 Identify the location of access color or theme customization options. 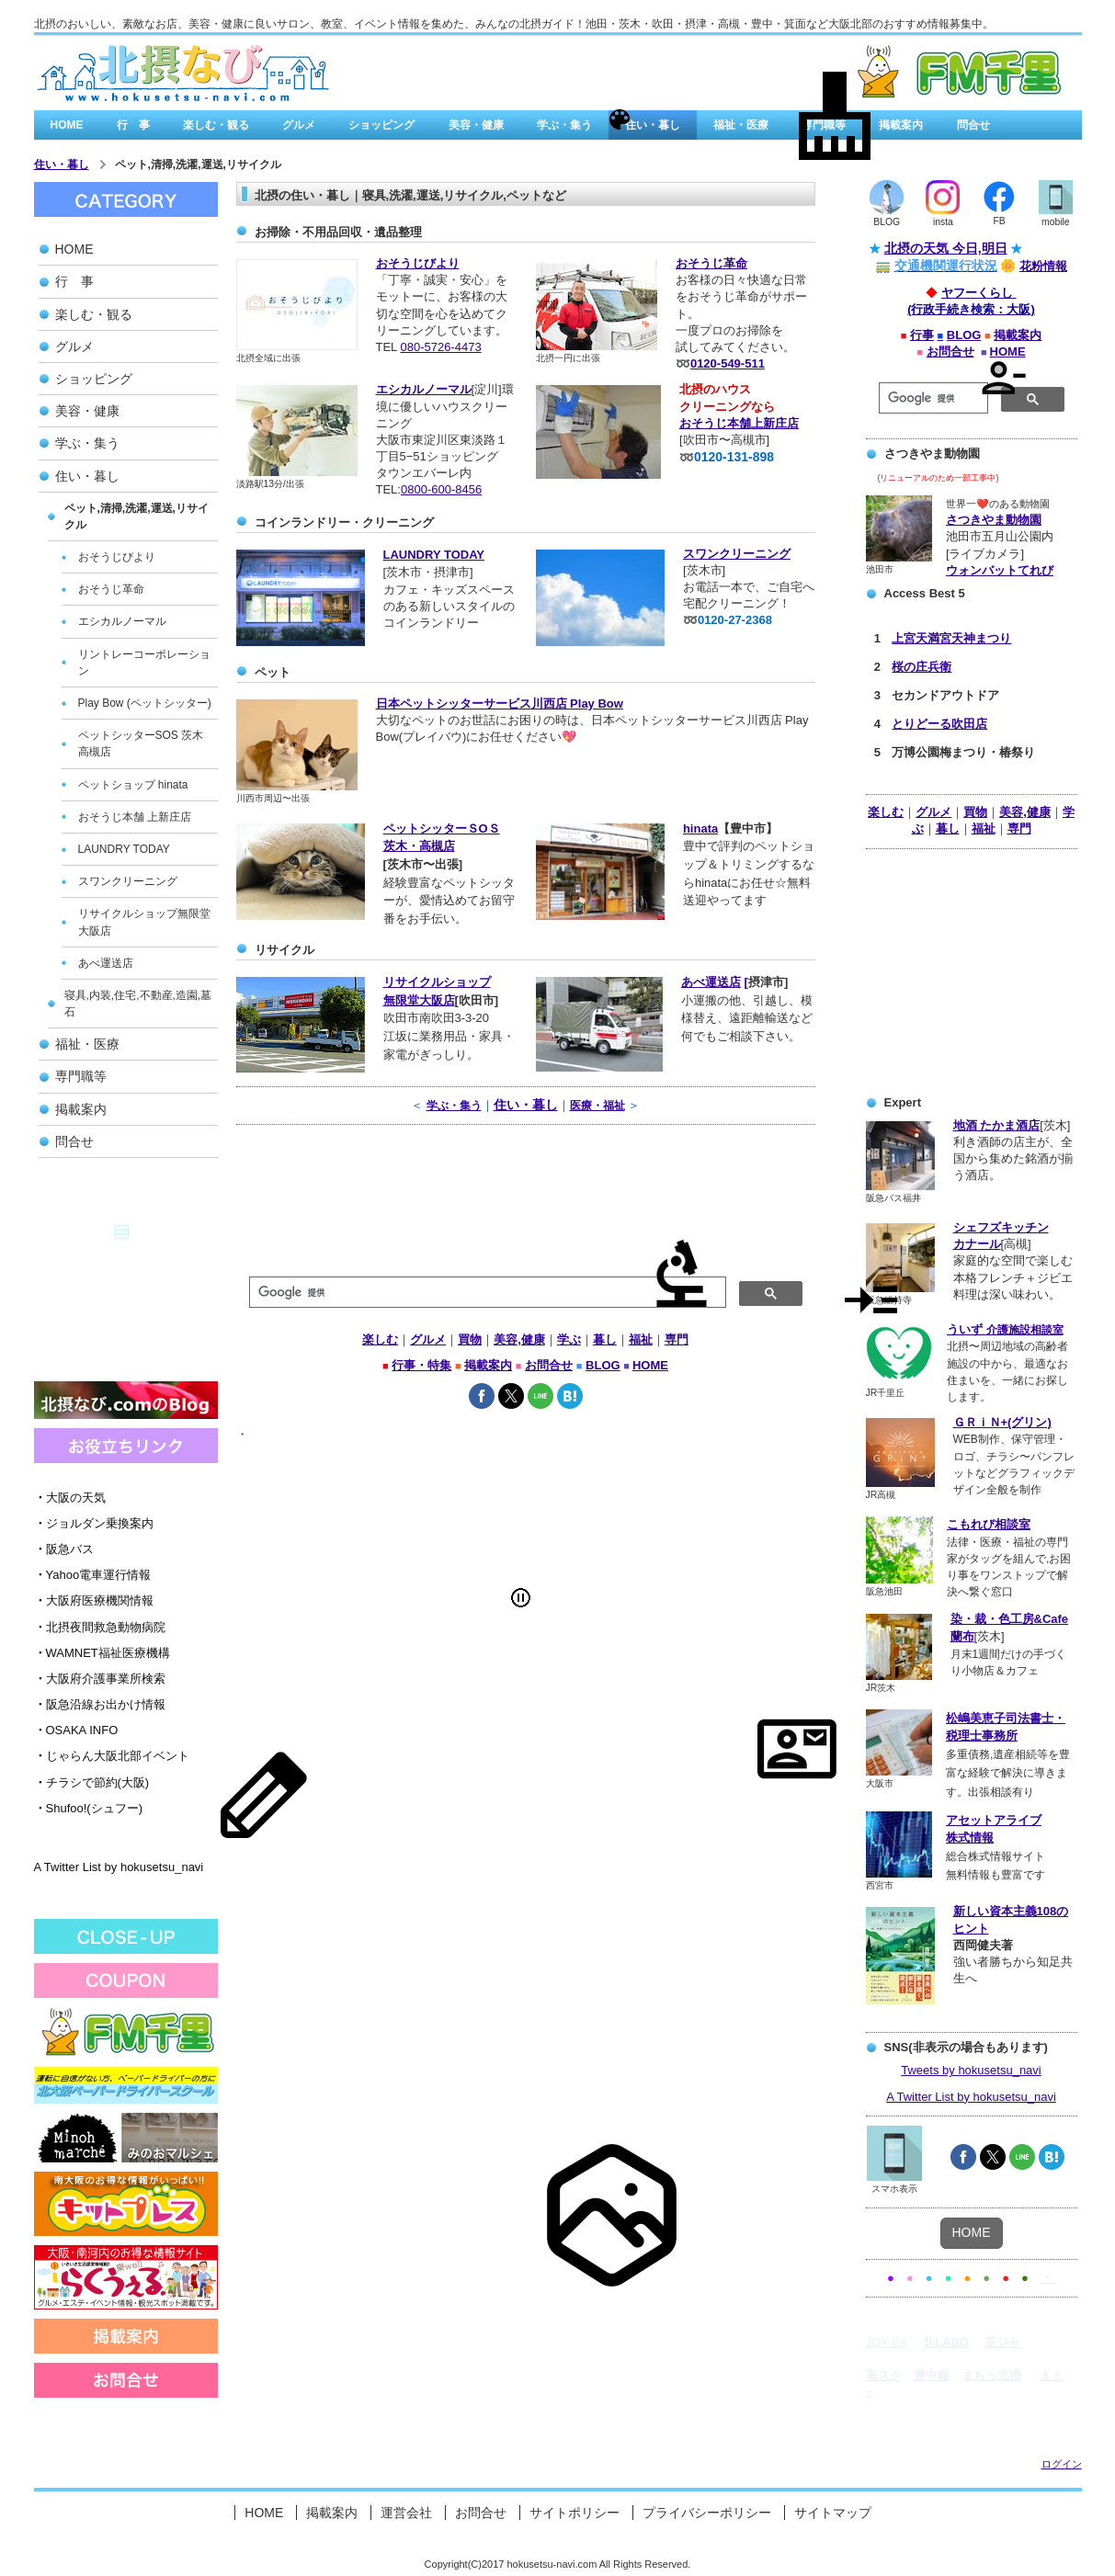
(620, 119).